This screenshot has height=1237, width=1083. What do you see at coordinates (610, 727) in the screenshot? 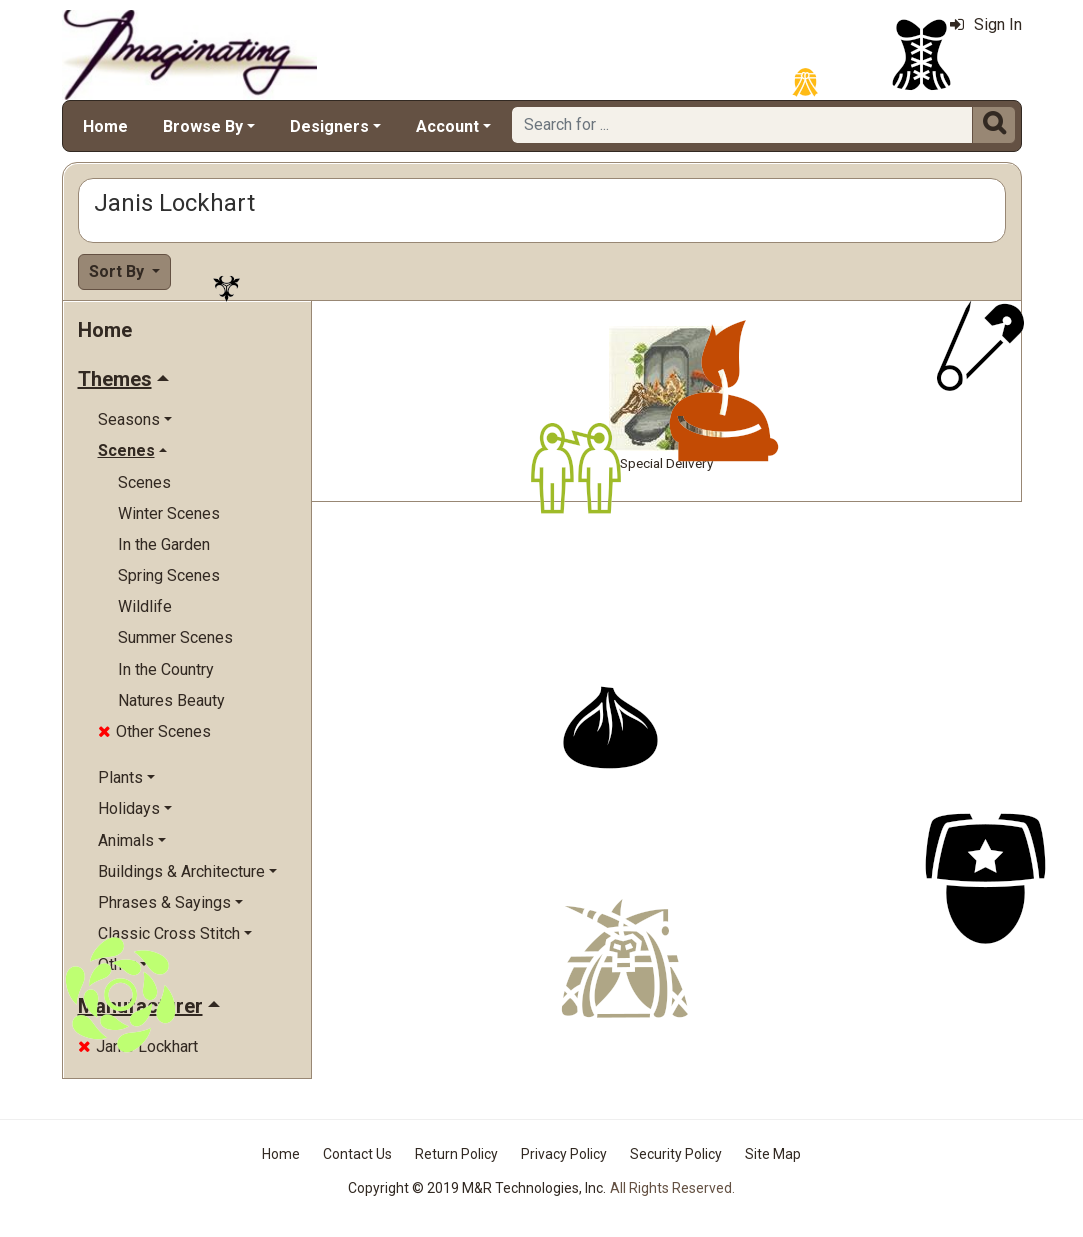
I see `select dumpling or bao item in a food game` at bounding box center [610, 727].